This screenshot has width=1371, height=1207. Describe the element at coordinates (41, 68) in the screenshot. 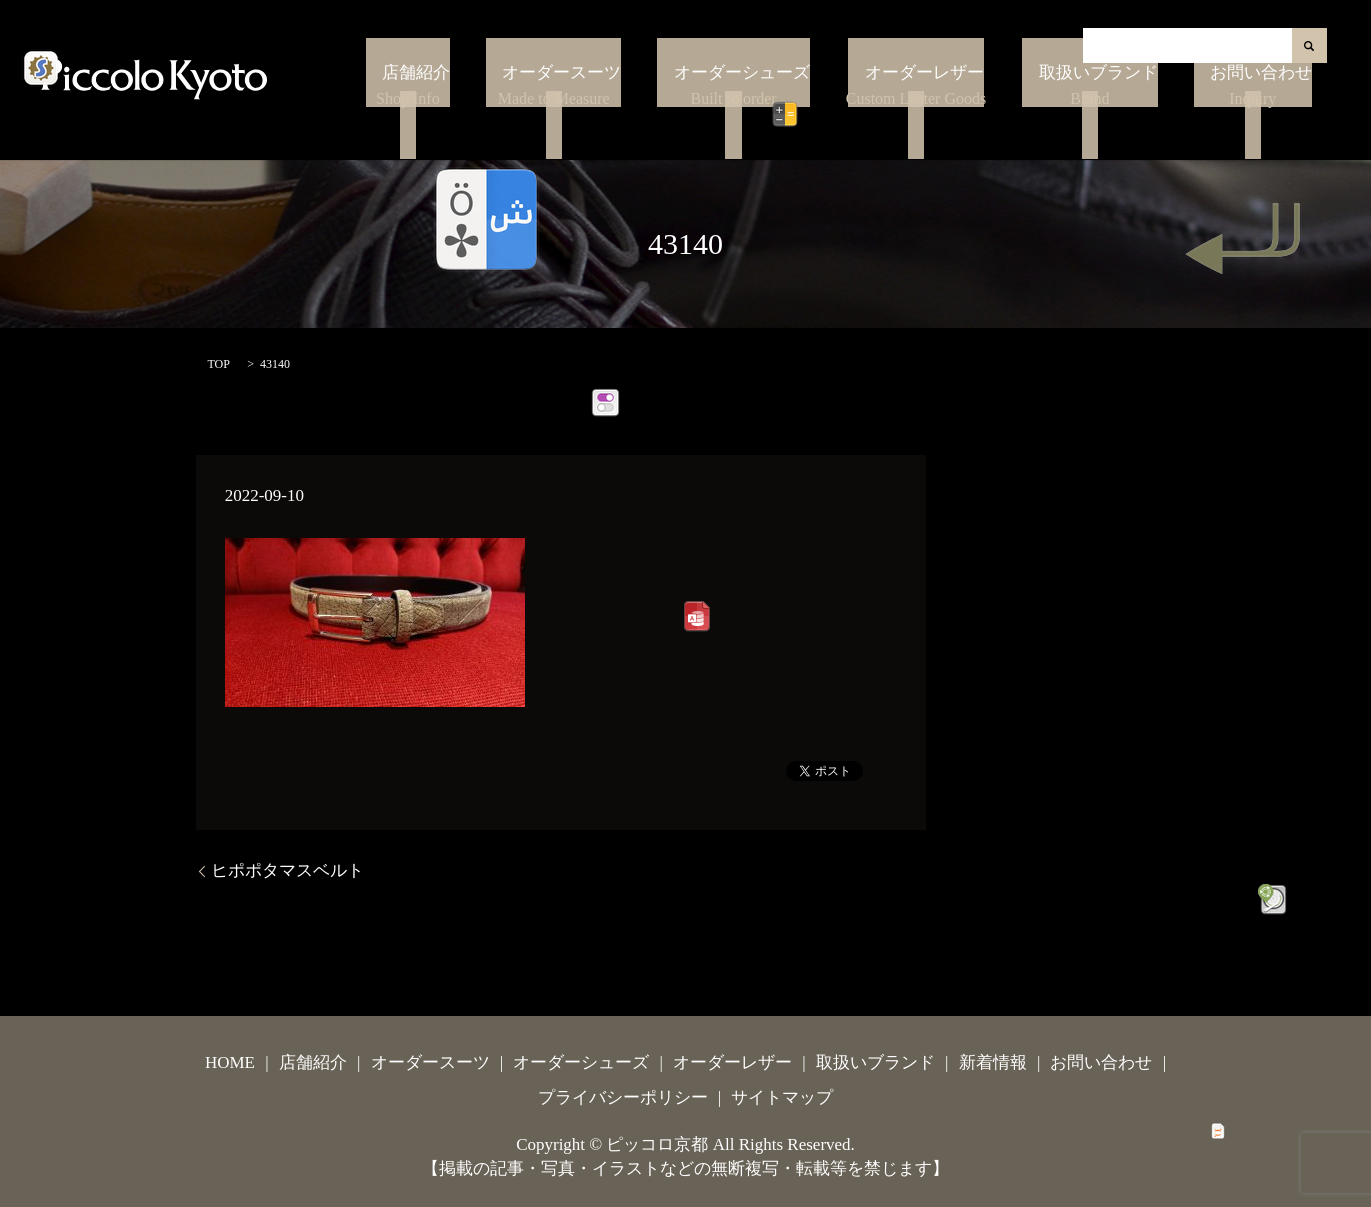

I see `open slade editor application` at that location.